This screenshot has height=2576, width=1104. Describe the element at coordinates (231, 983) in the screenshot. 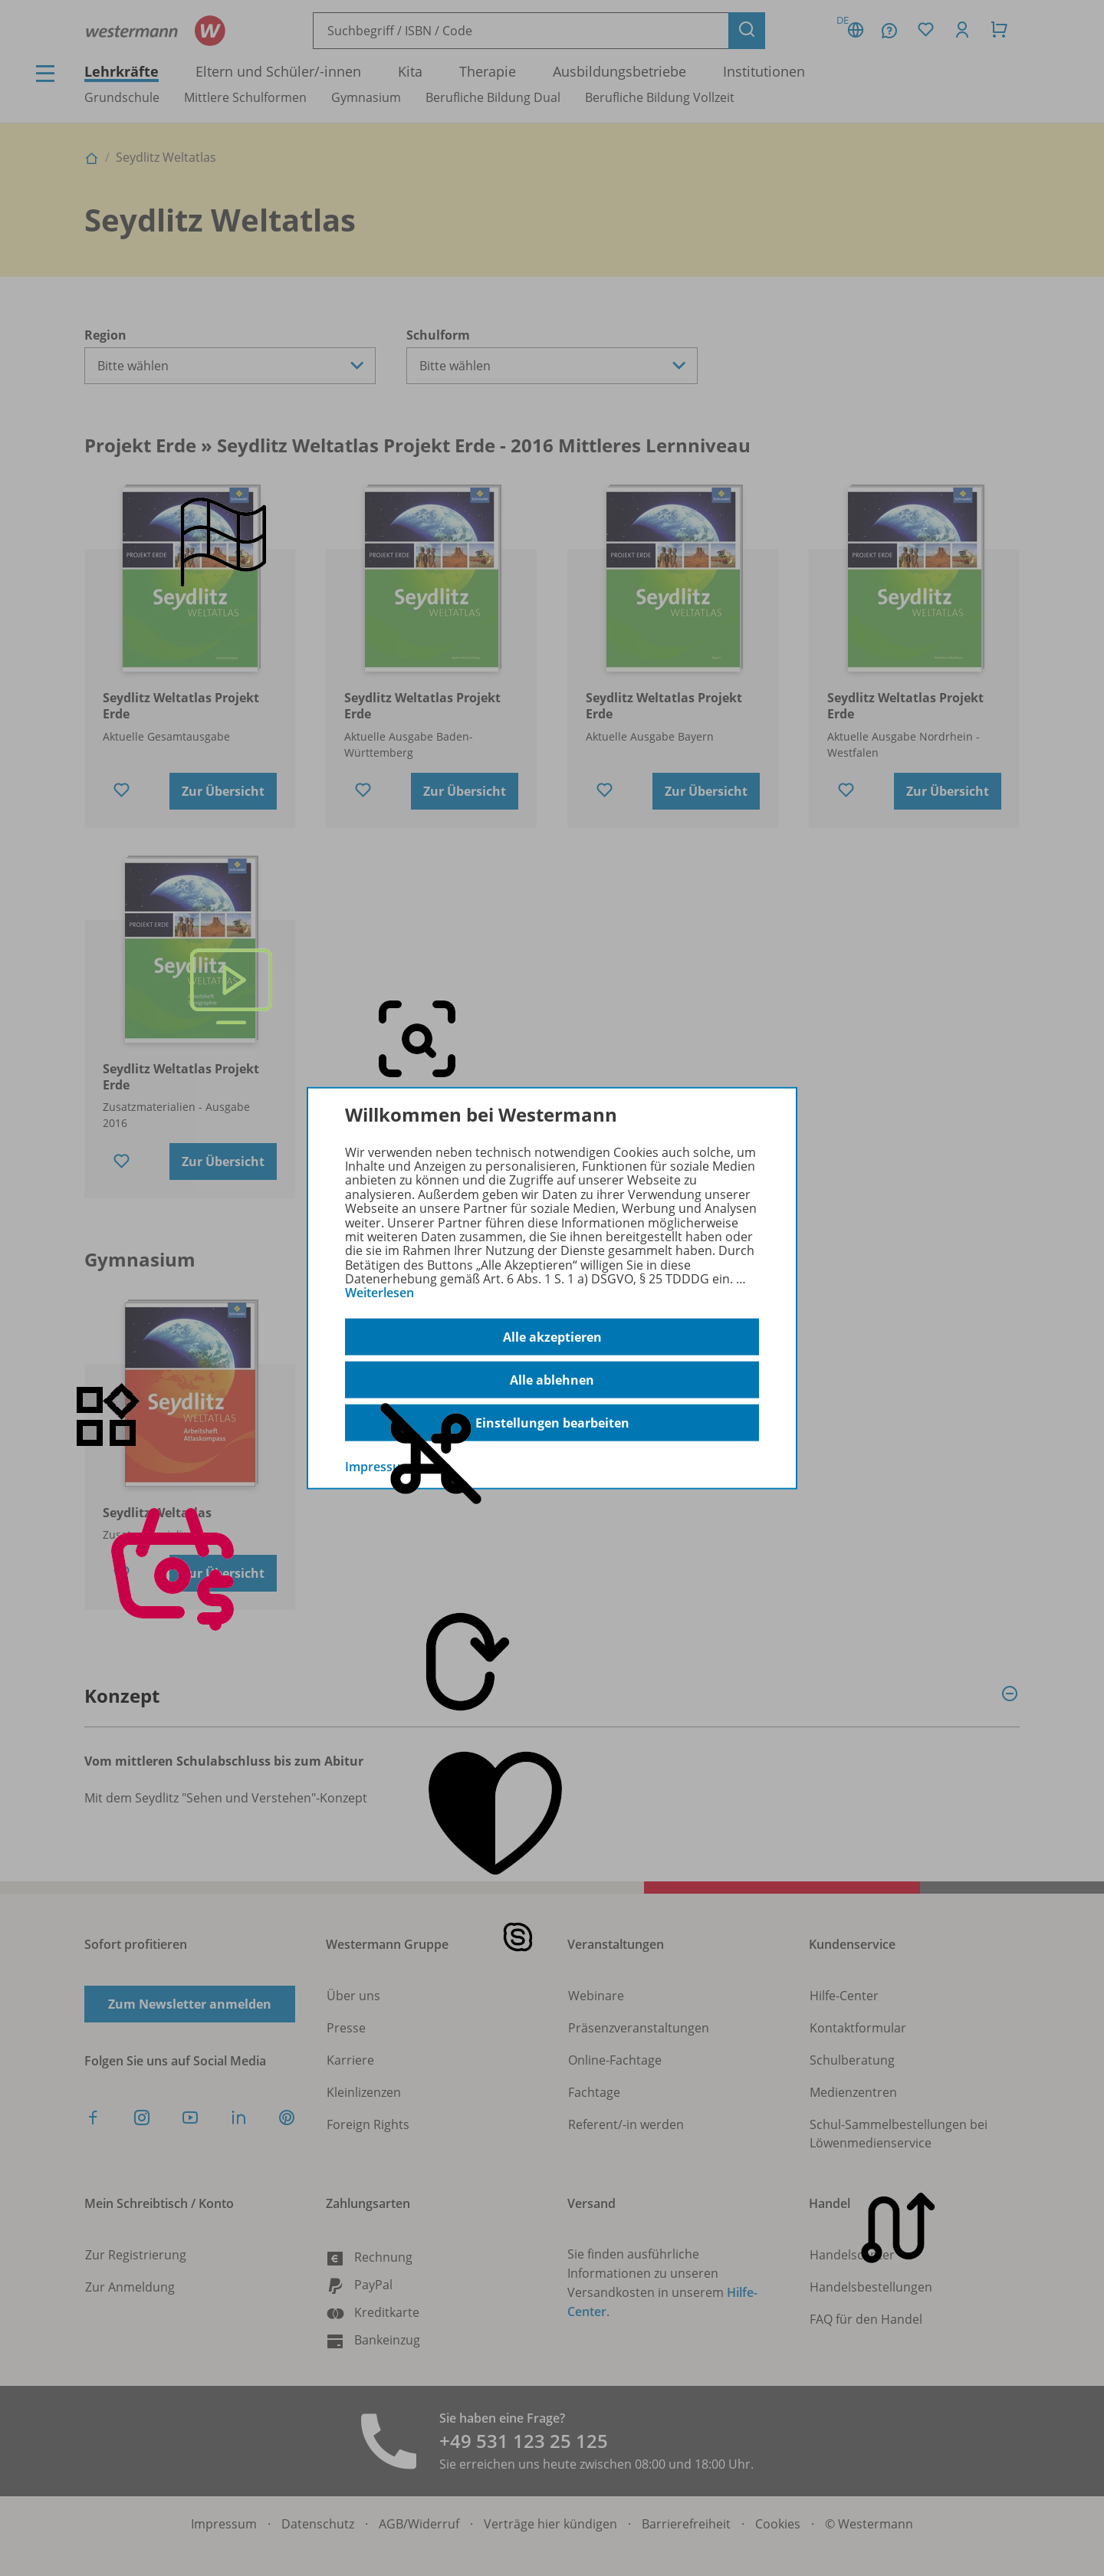

I see `play video on display` at that location.